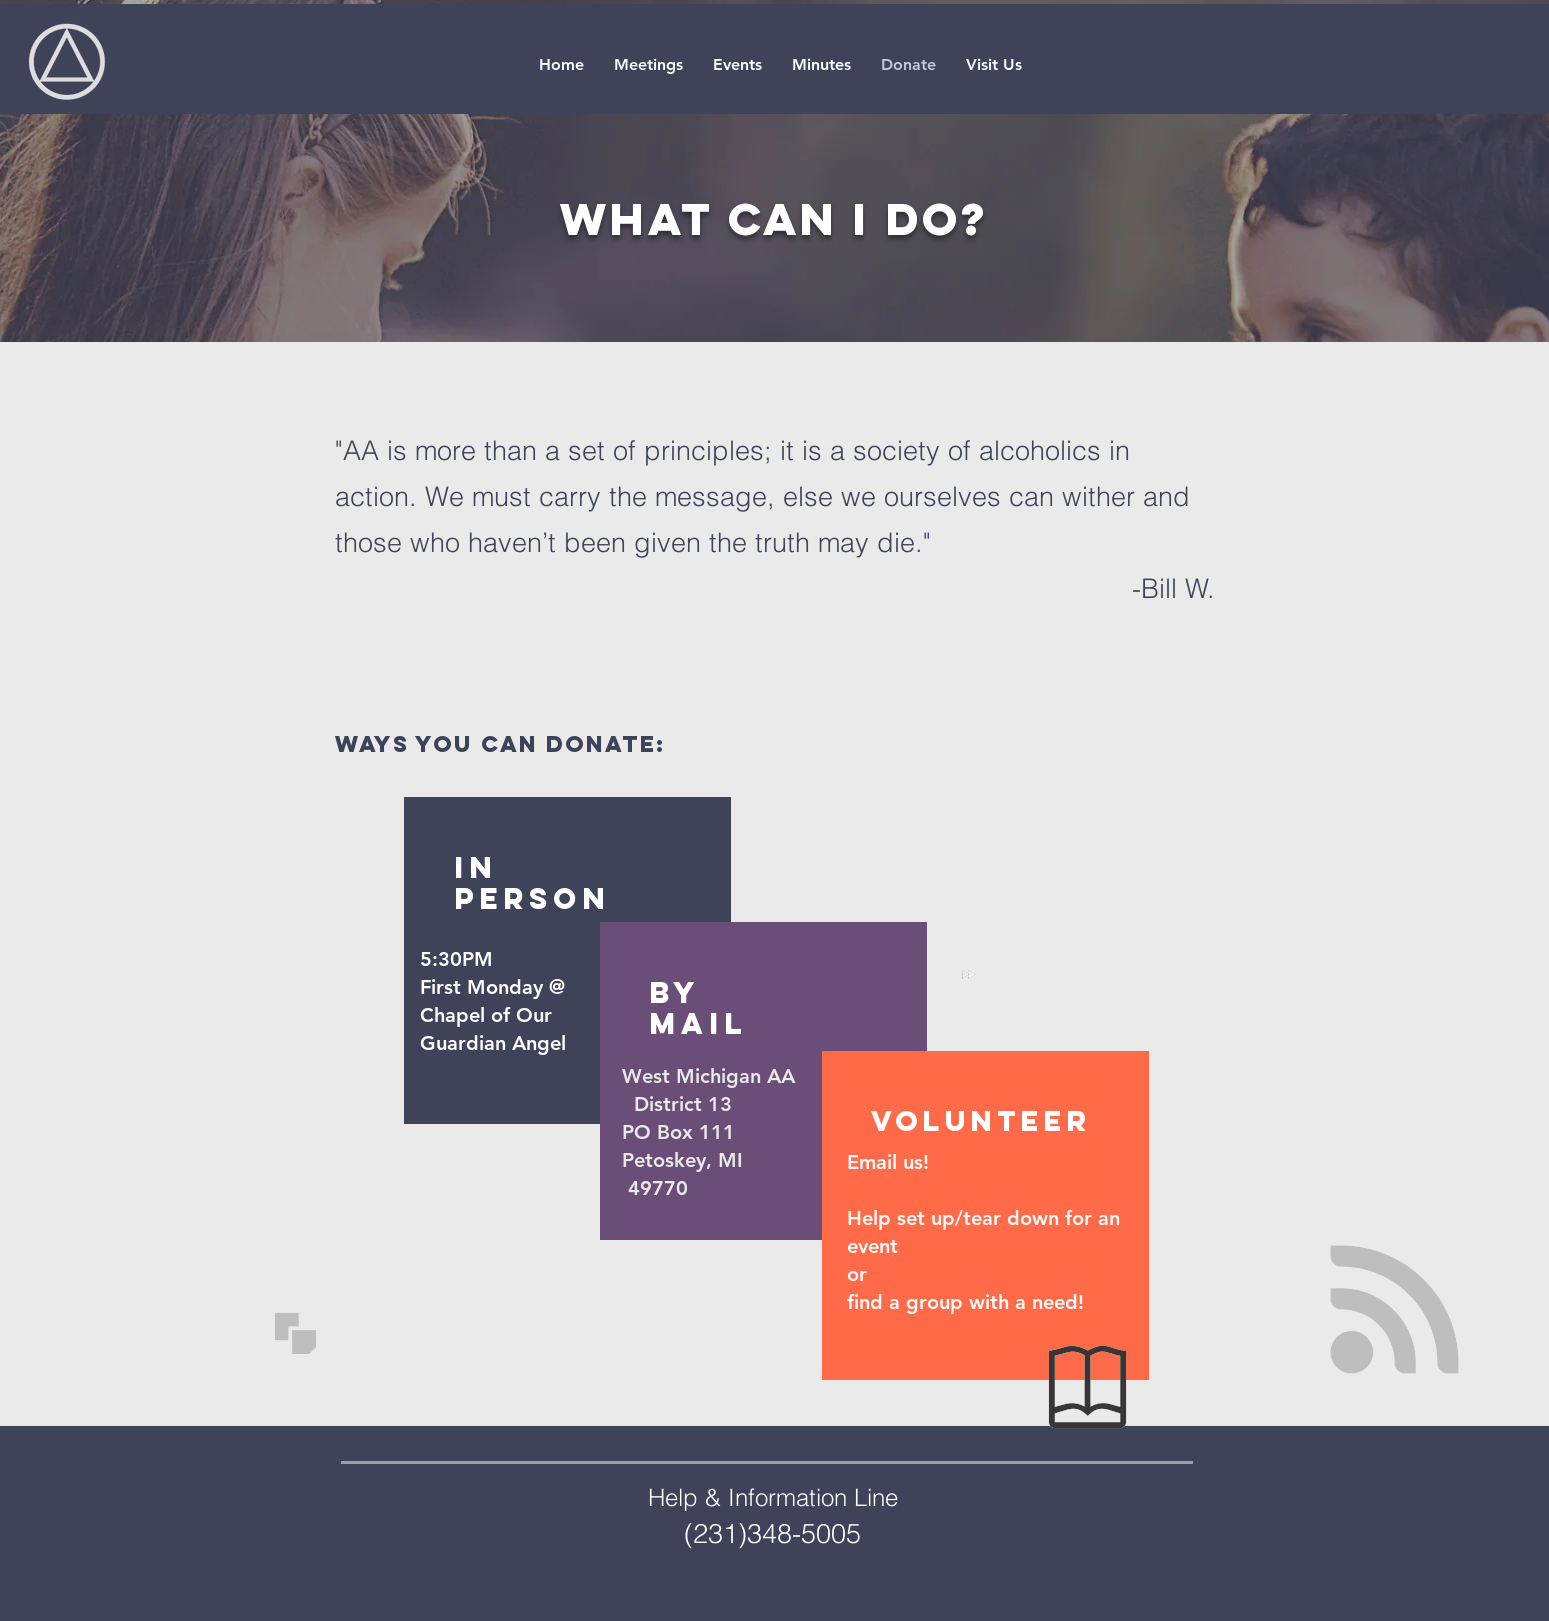 Image resolution: width=1549 pixels, height=1621 pixels. Describe the element at coordinates (295, 1333) in the screenshot. I see `copy selected content to clipboard` at that location.